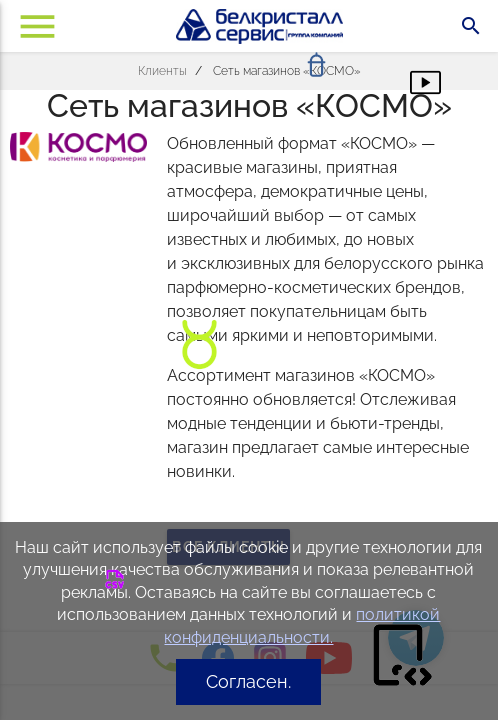 The height and width of the screenshot is (720, 498). What do you see at coordinates (398, 655) in the screenshot?
I see `access tablet developer tools` at bounding box center [398, 655].